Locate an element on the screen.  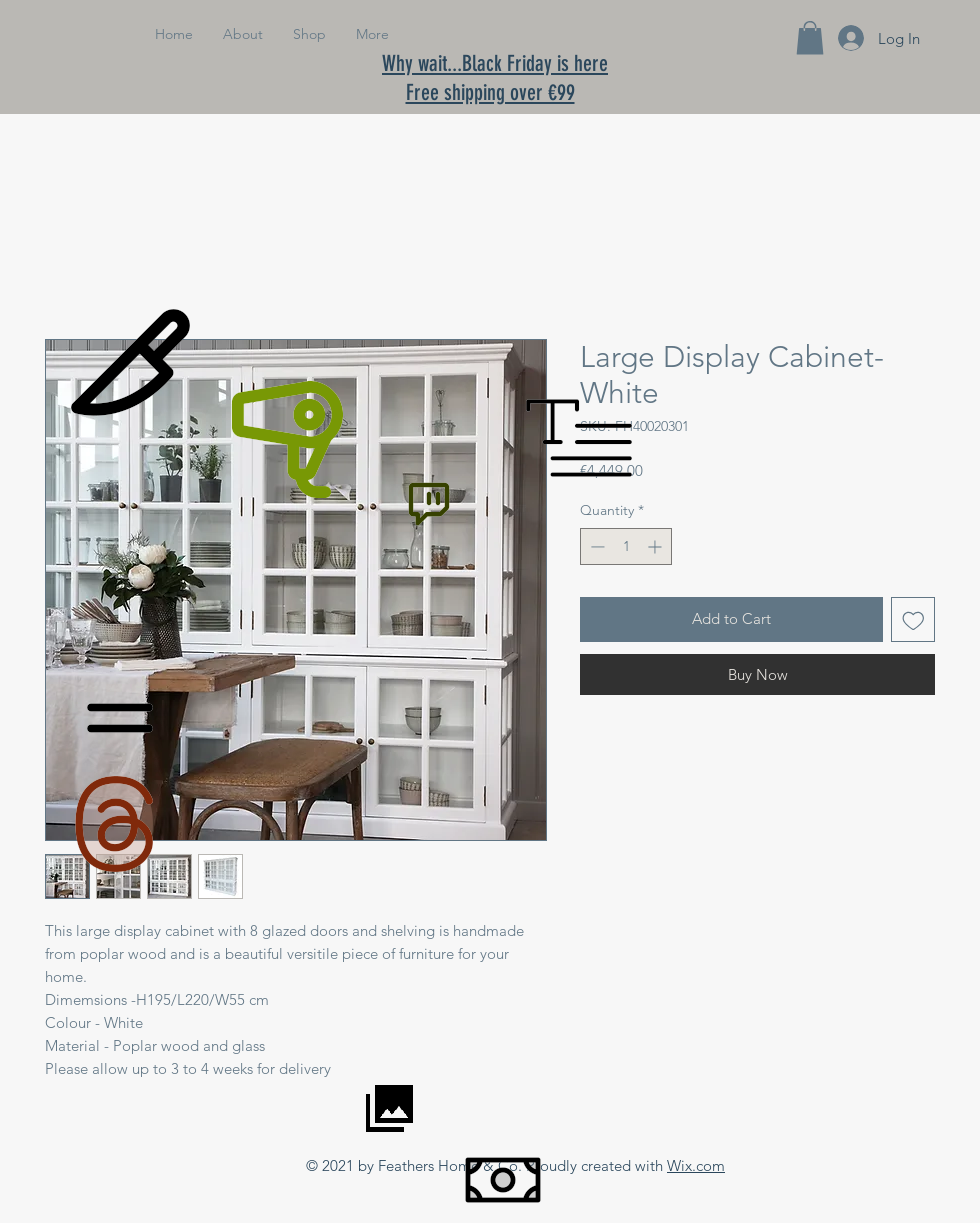
equals or comparison function is located at coordinates (120, 718).